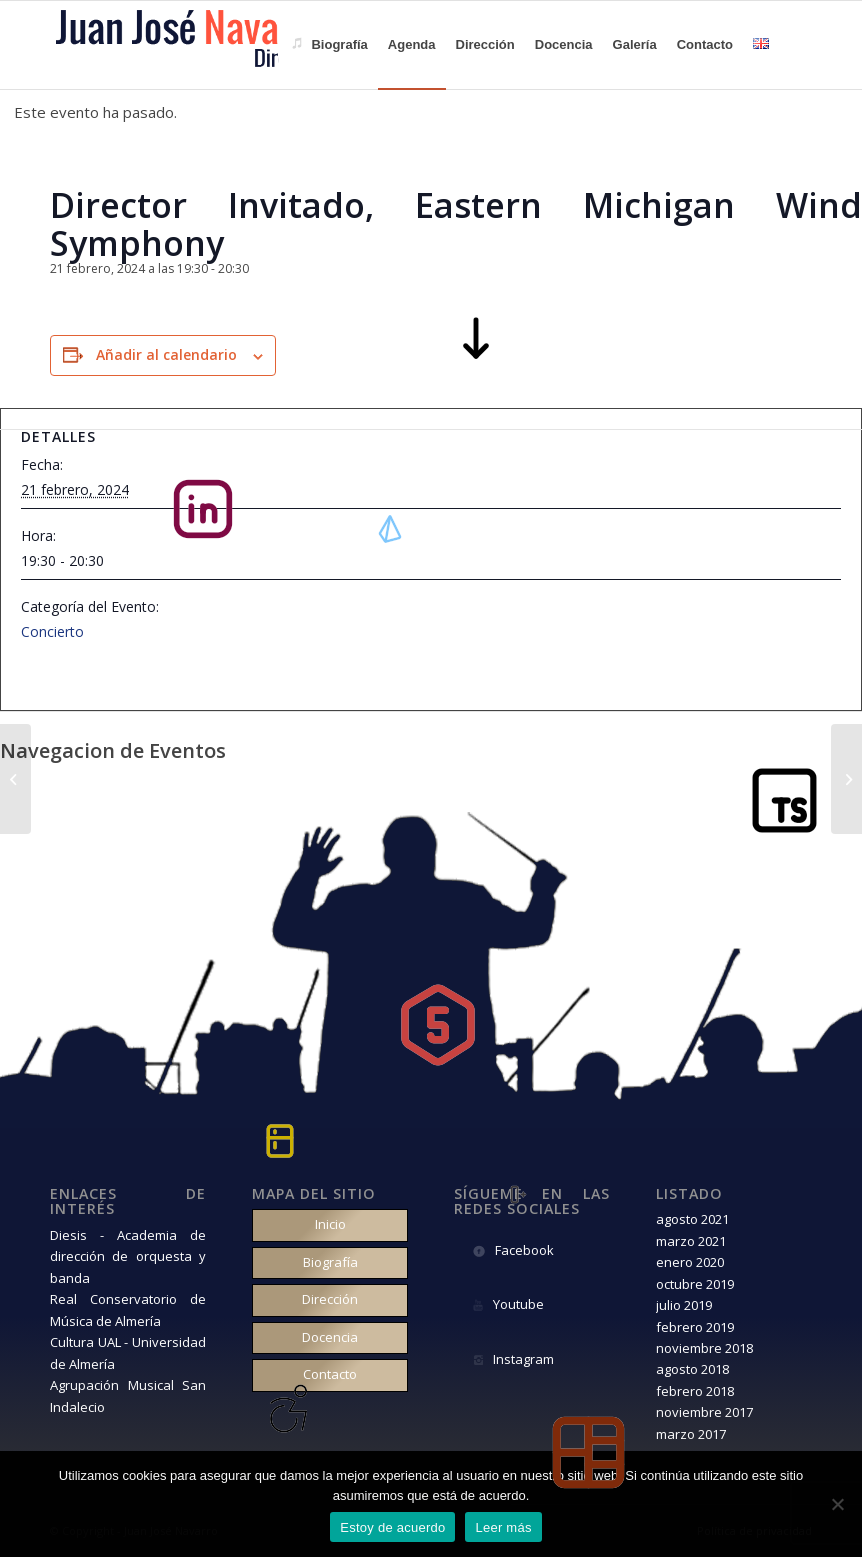 This screenshot has height=1557, width=862. What do you see at coordinates (203, 509) in the screenshot?
I see `connect with LinkedIn` at bounding box center [203, 509].